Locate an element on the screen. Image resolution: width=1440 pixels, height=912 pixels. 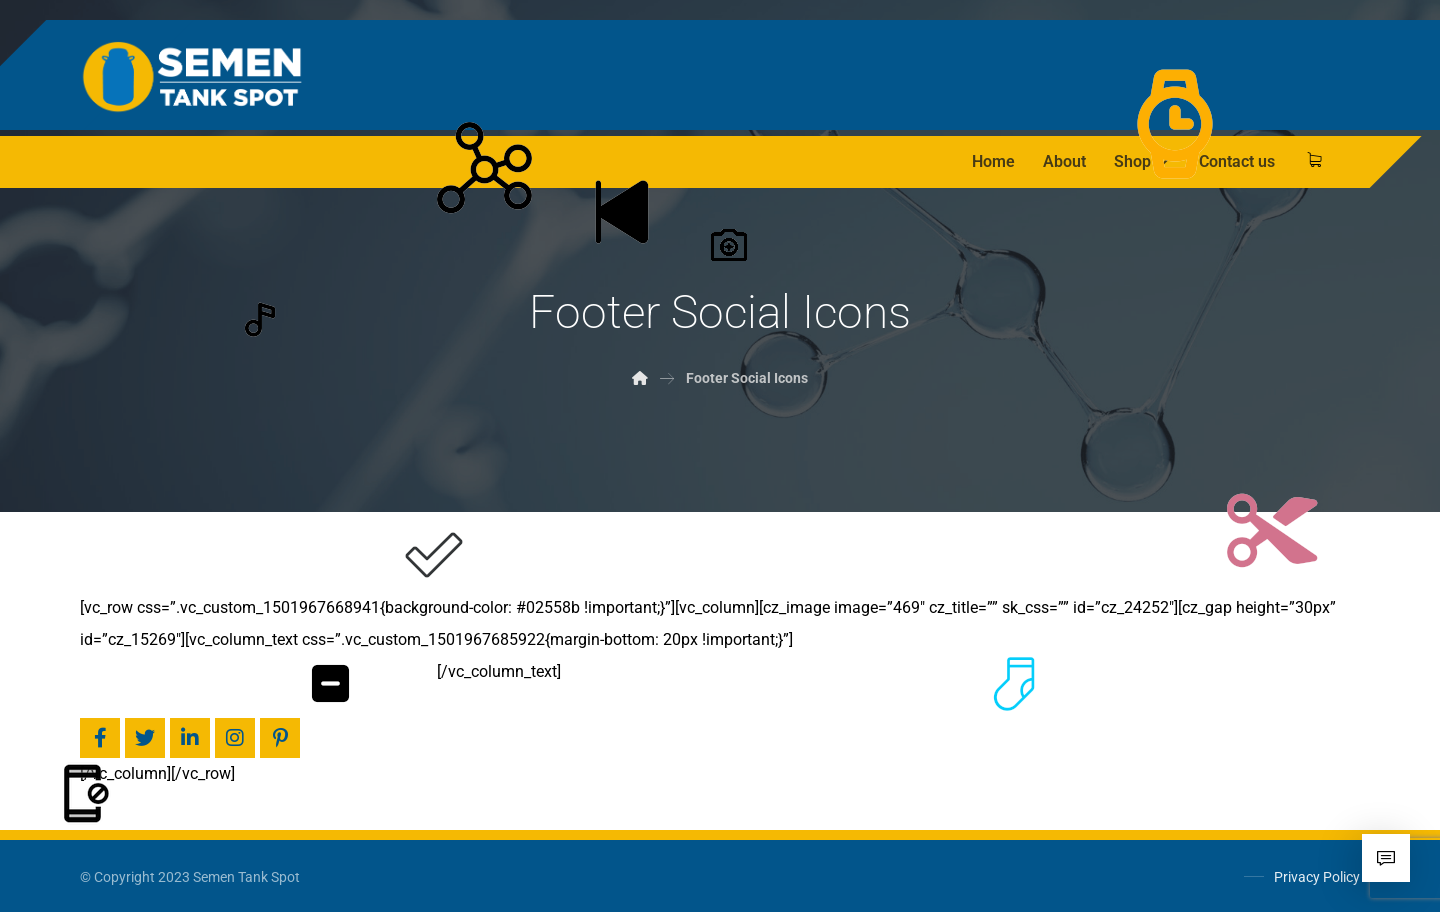
enhance or improve photo quality is located at coordinates (729, 245).